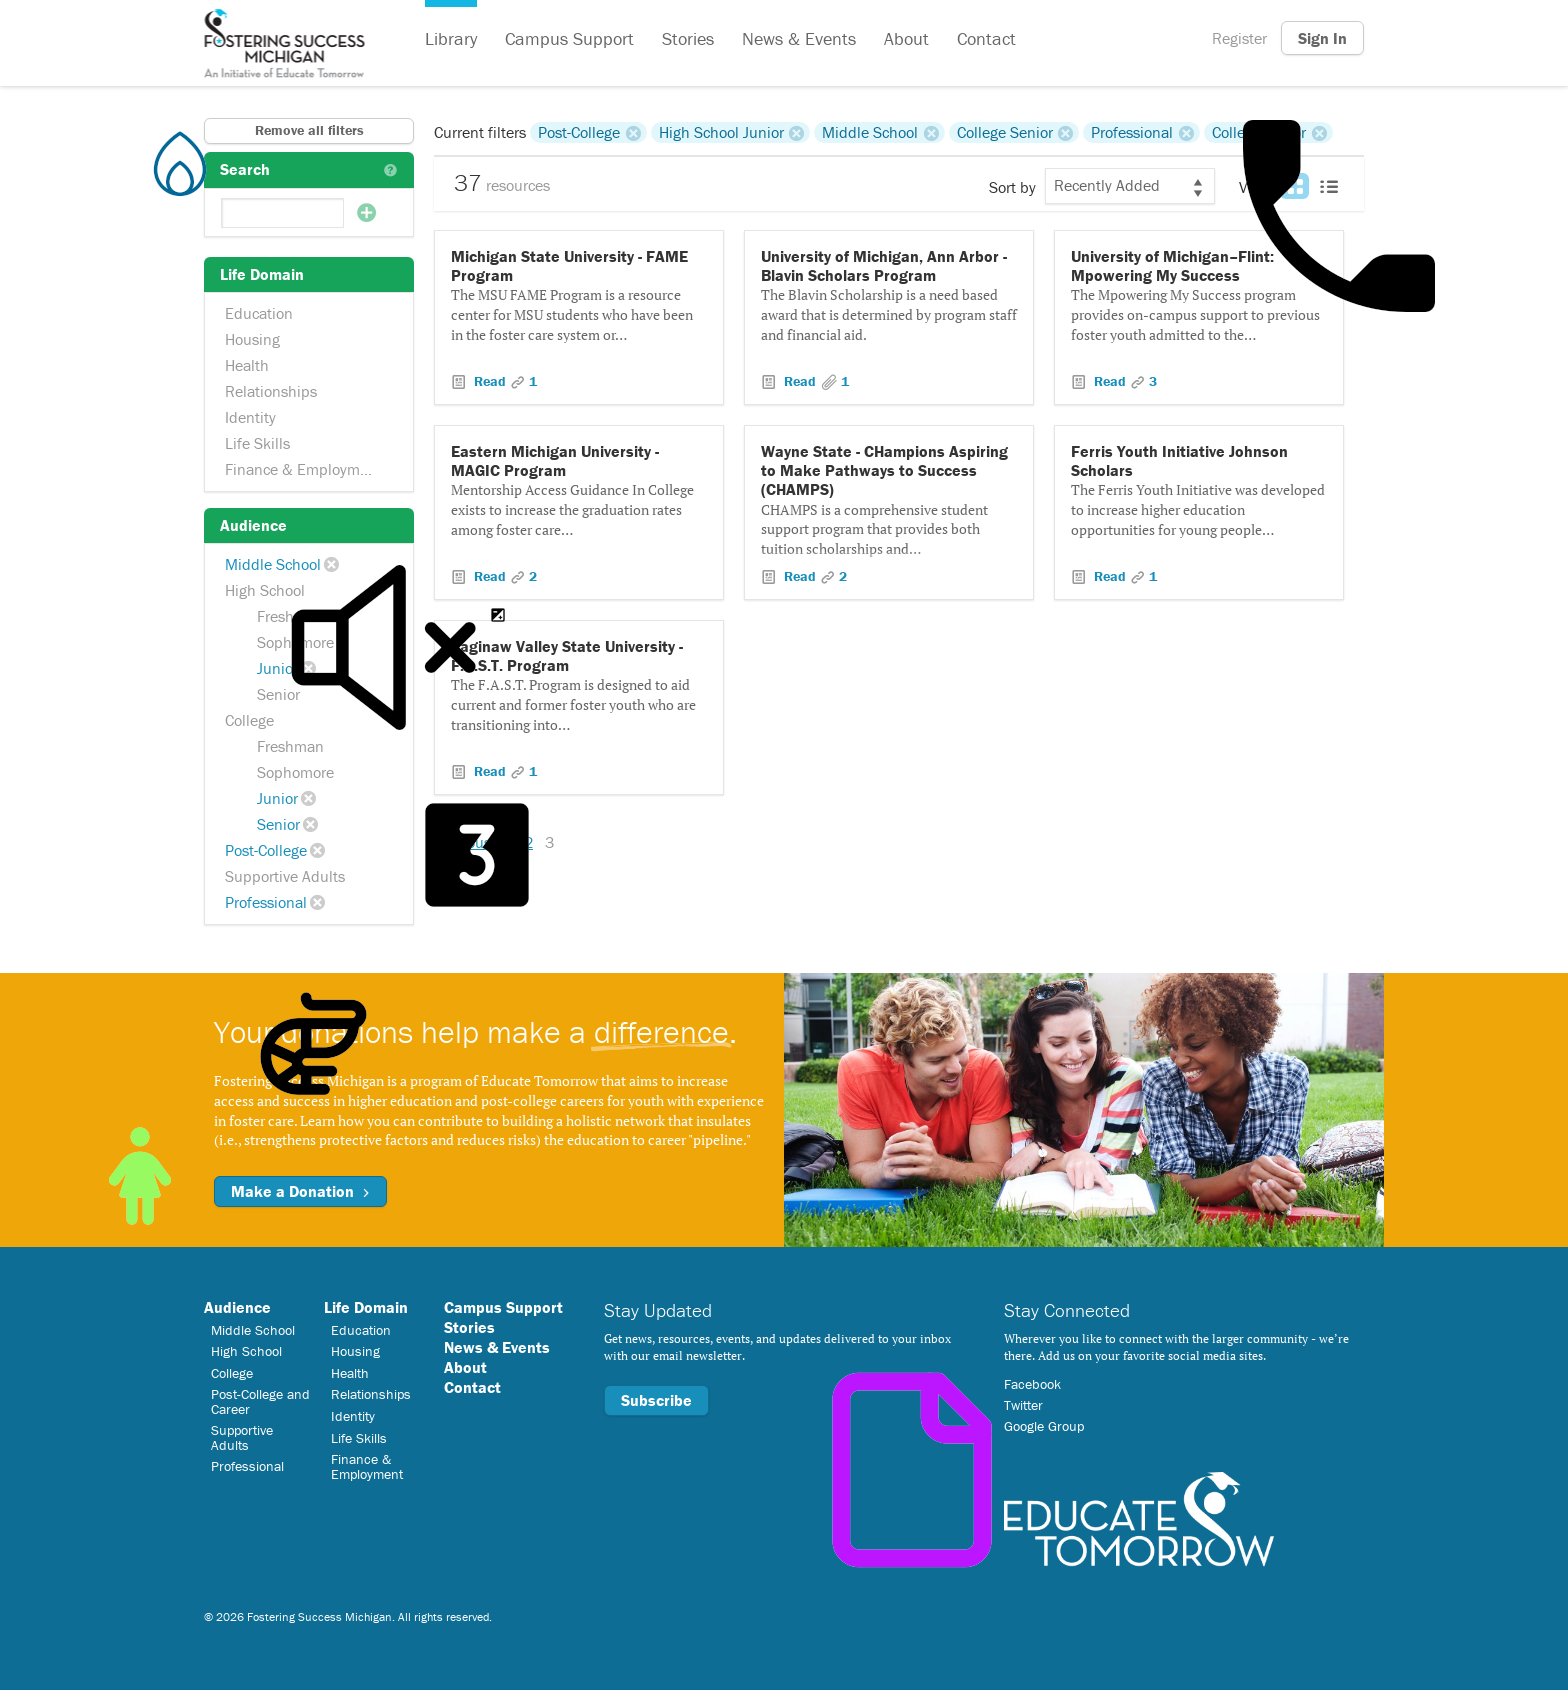 Image resolution: width=1568 pixels, height=1690 pixels. What do you see at coordinates (313, 1045) in the screenshot?
I see `select shrimp or shellfish as a food preference` at bounding box center [313, 1045].